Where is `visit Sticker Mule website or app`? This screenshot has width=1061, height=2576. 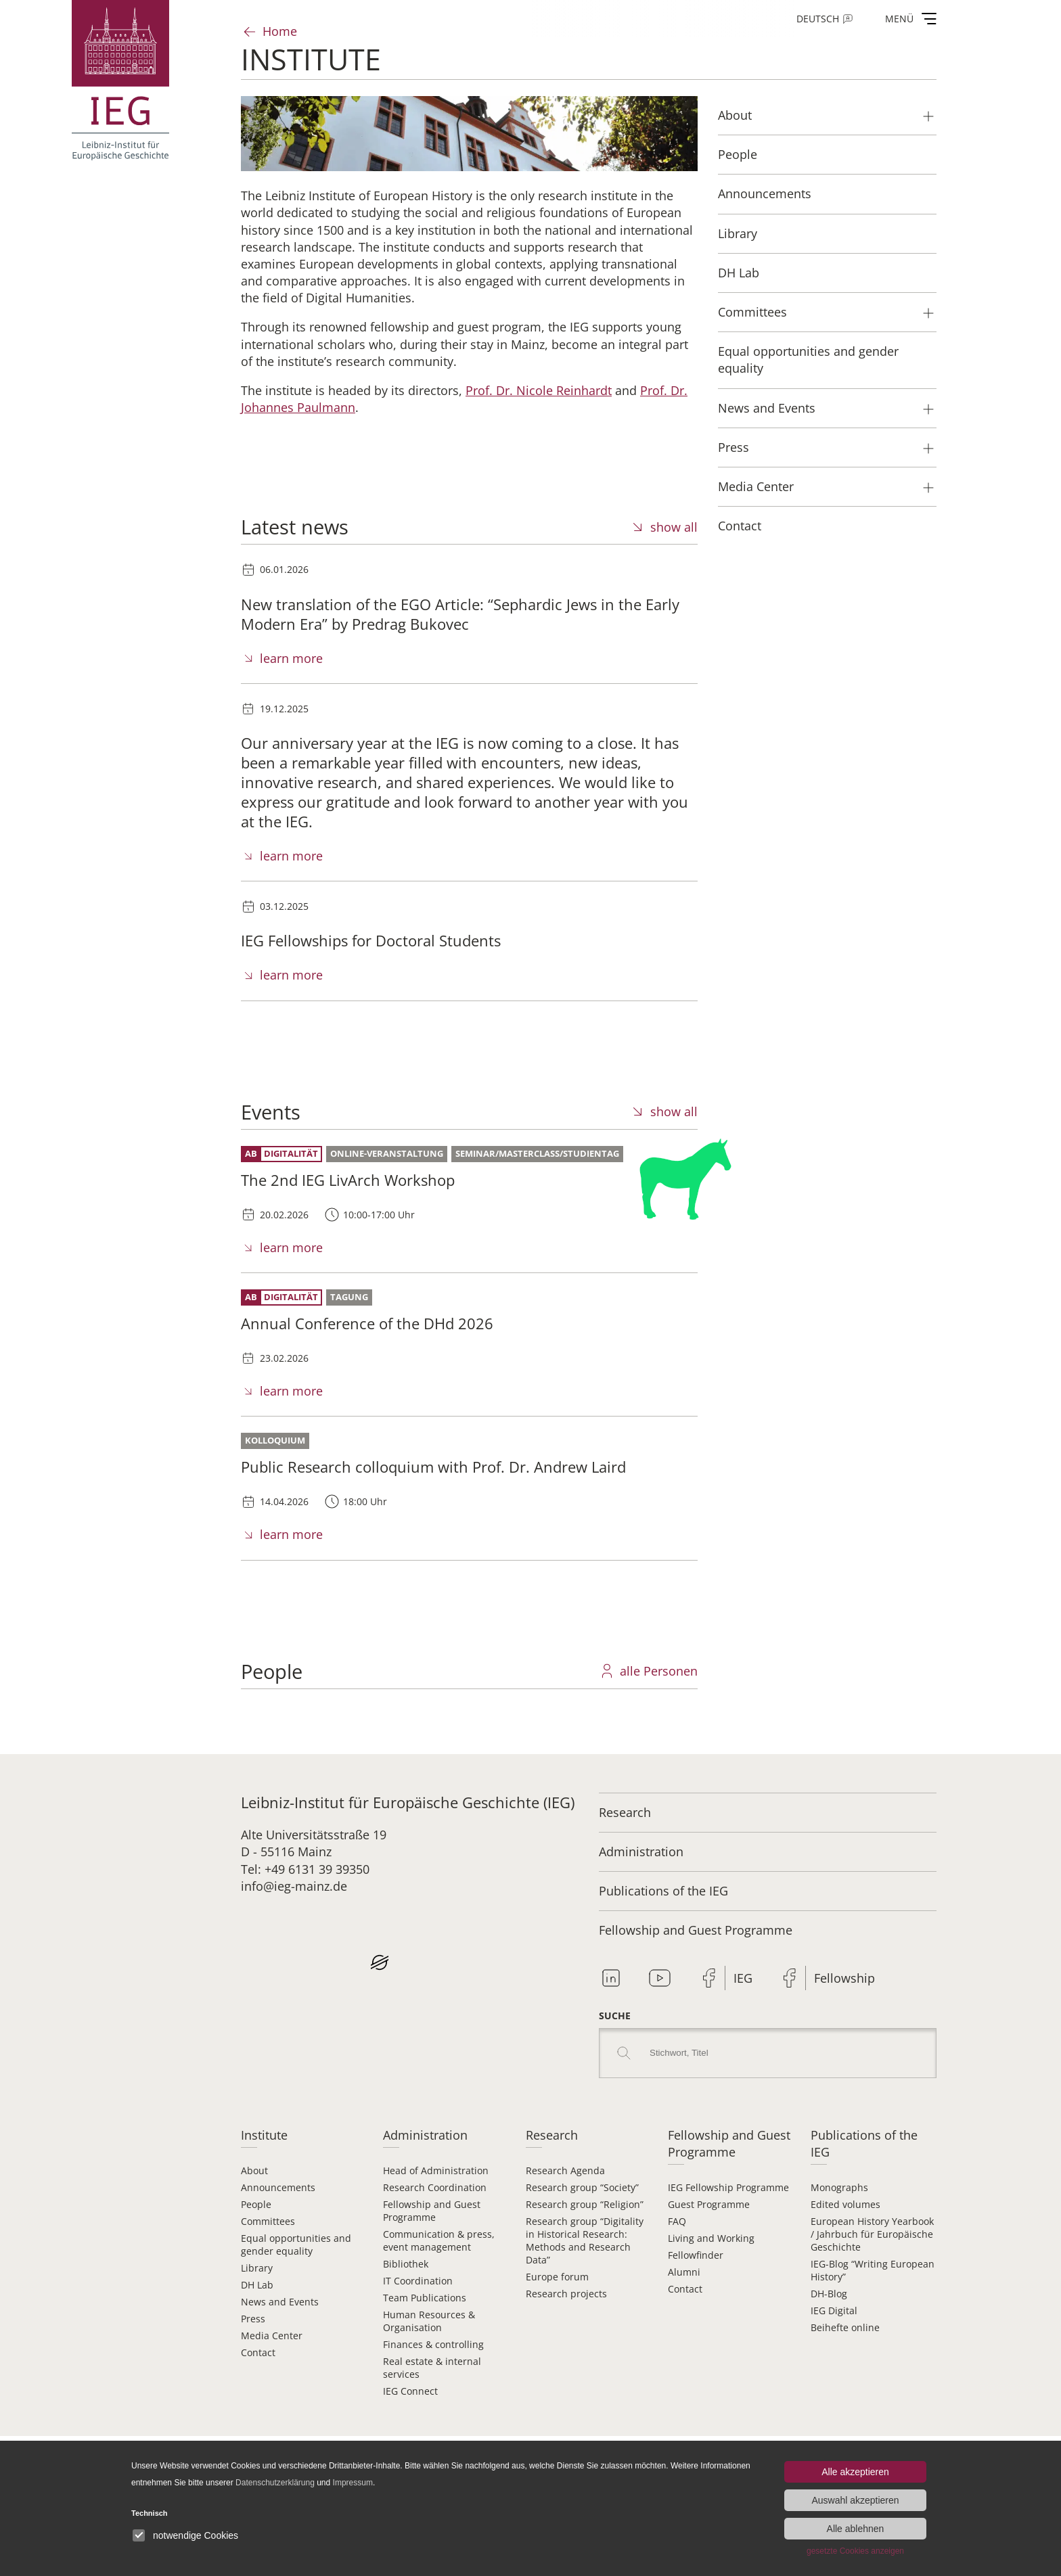 visit Sticker Mule website or app is located at coordinates (685, 1179).